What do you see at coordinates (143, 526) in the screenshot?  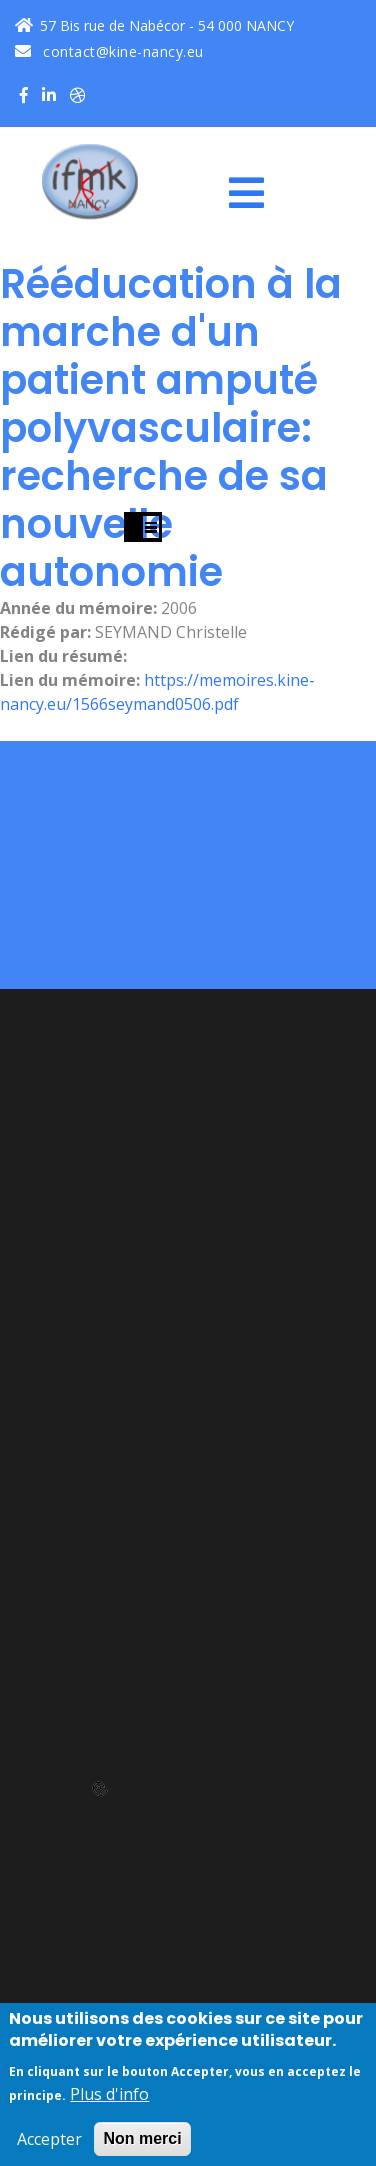 I see `switch to reader mode for distraction-free reading` at bounding box center [143, 526].